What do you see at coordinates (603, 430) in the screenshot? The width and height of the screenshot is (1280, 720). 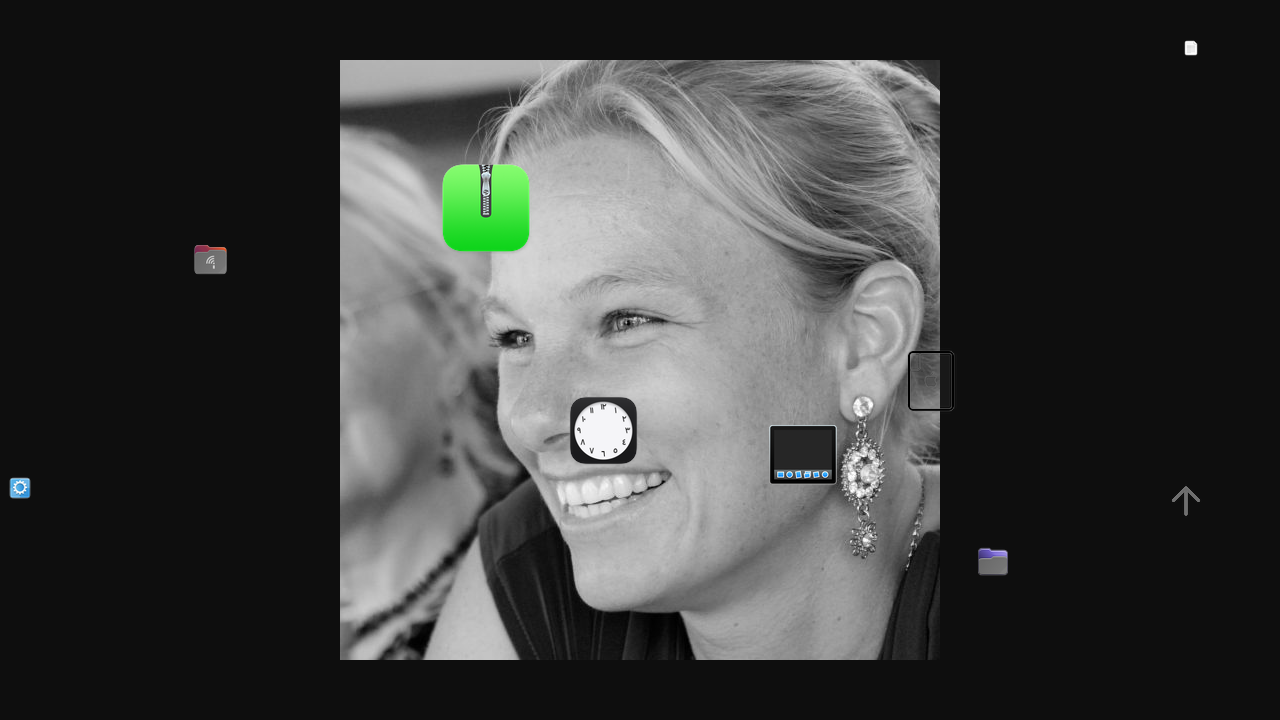 I see `open the clock app` at bounding box center [603, 430].